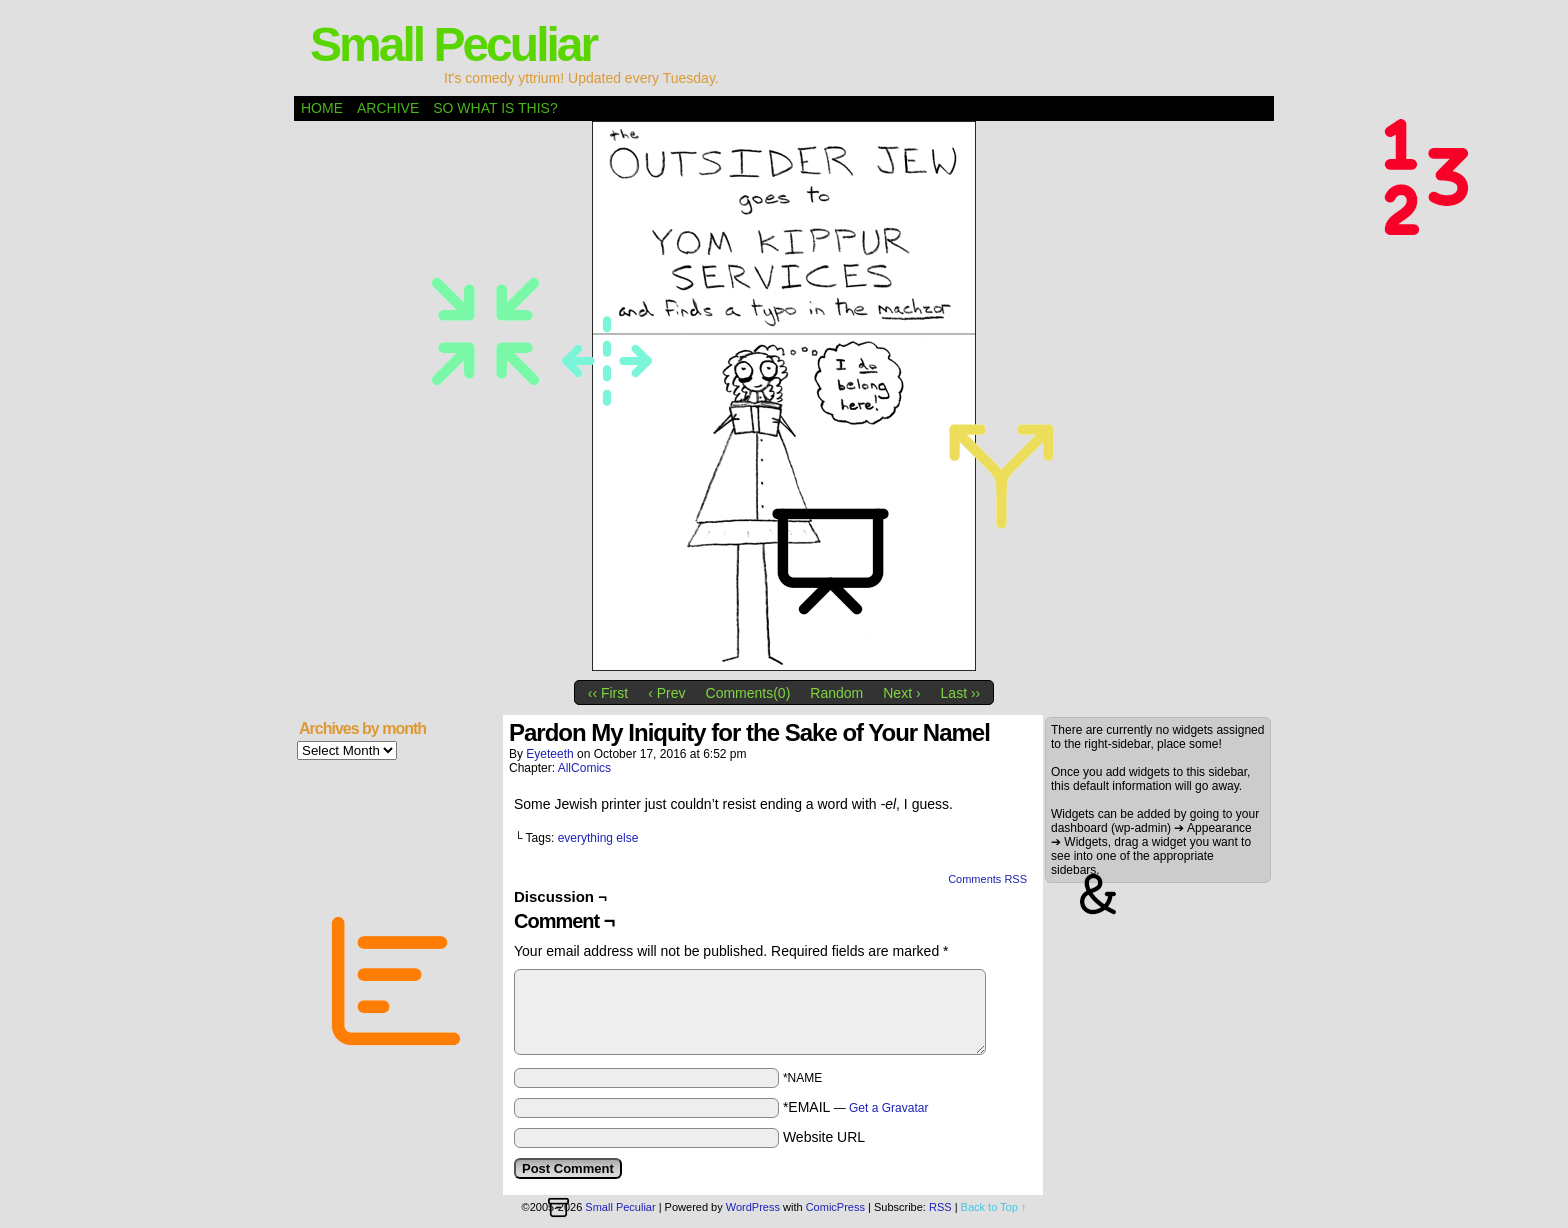  Describe the element at coordinates (1098, 894) in the screenshot. I see `insert an ampersand symbol or special character` at that location.